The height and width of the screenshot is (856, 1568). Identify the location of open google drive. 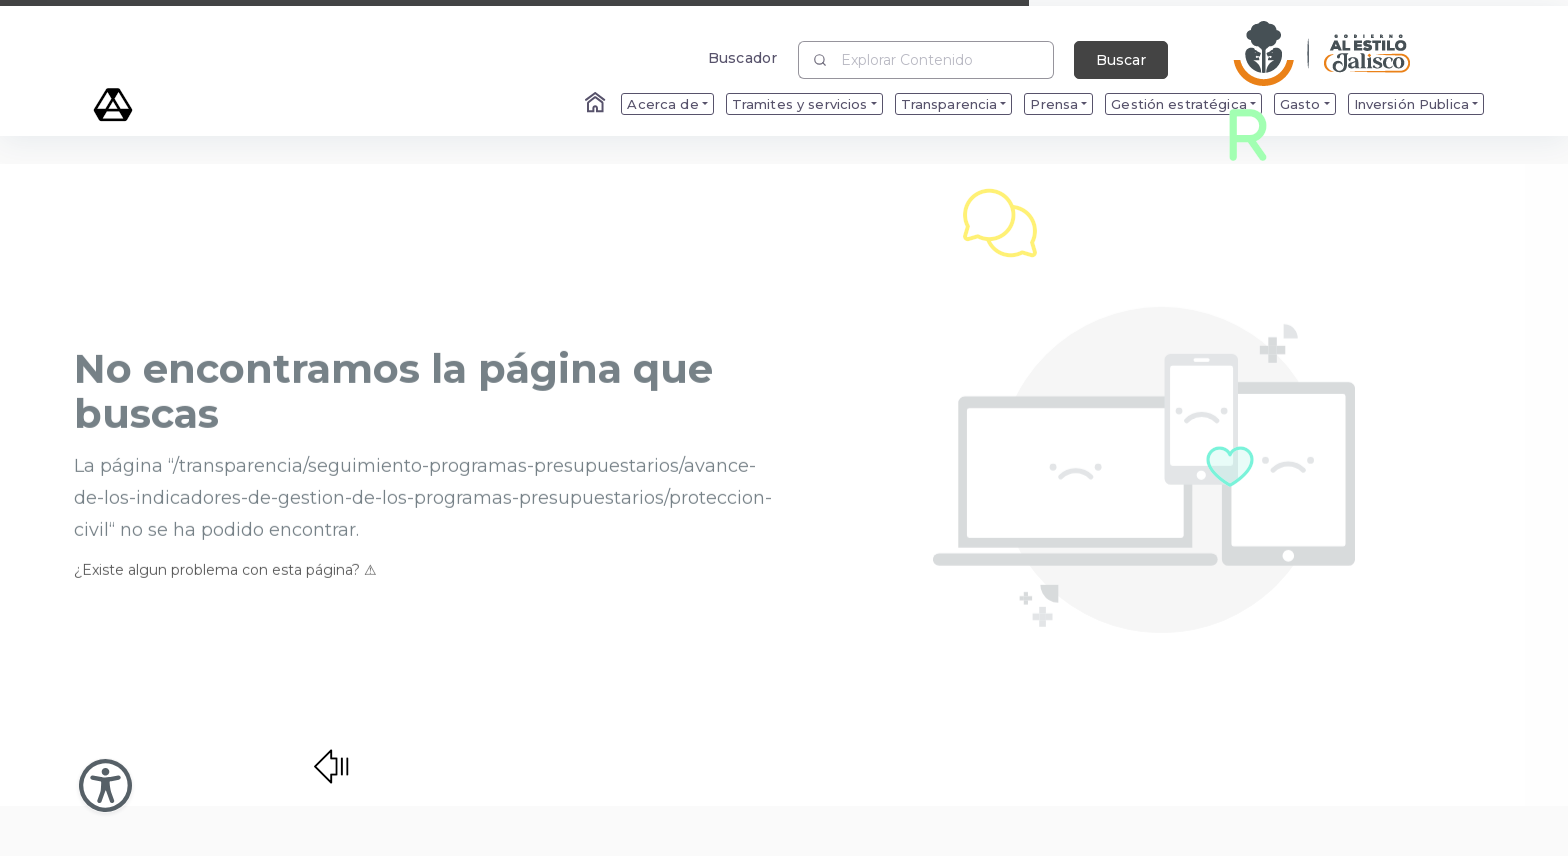
(113, 106).